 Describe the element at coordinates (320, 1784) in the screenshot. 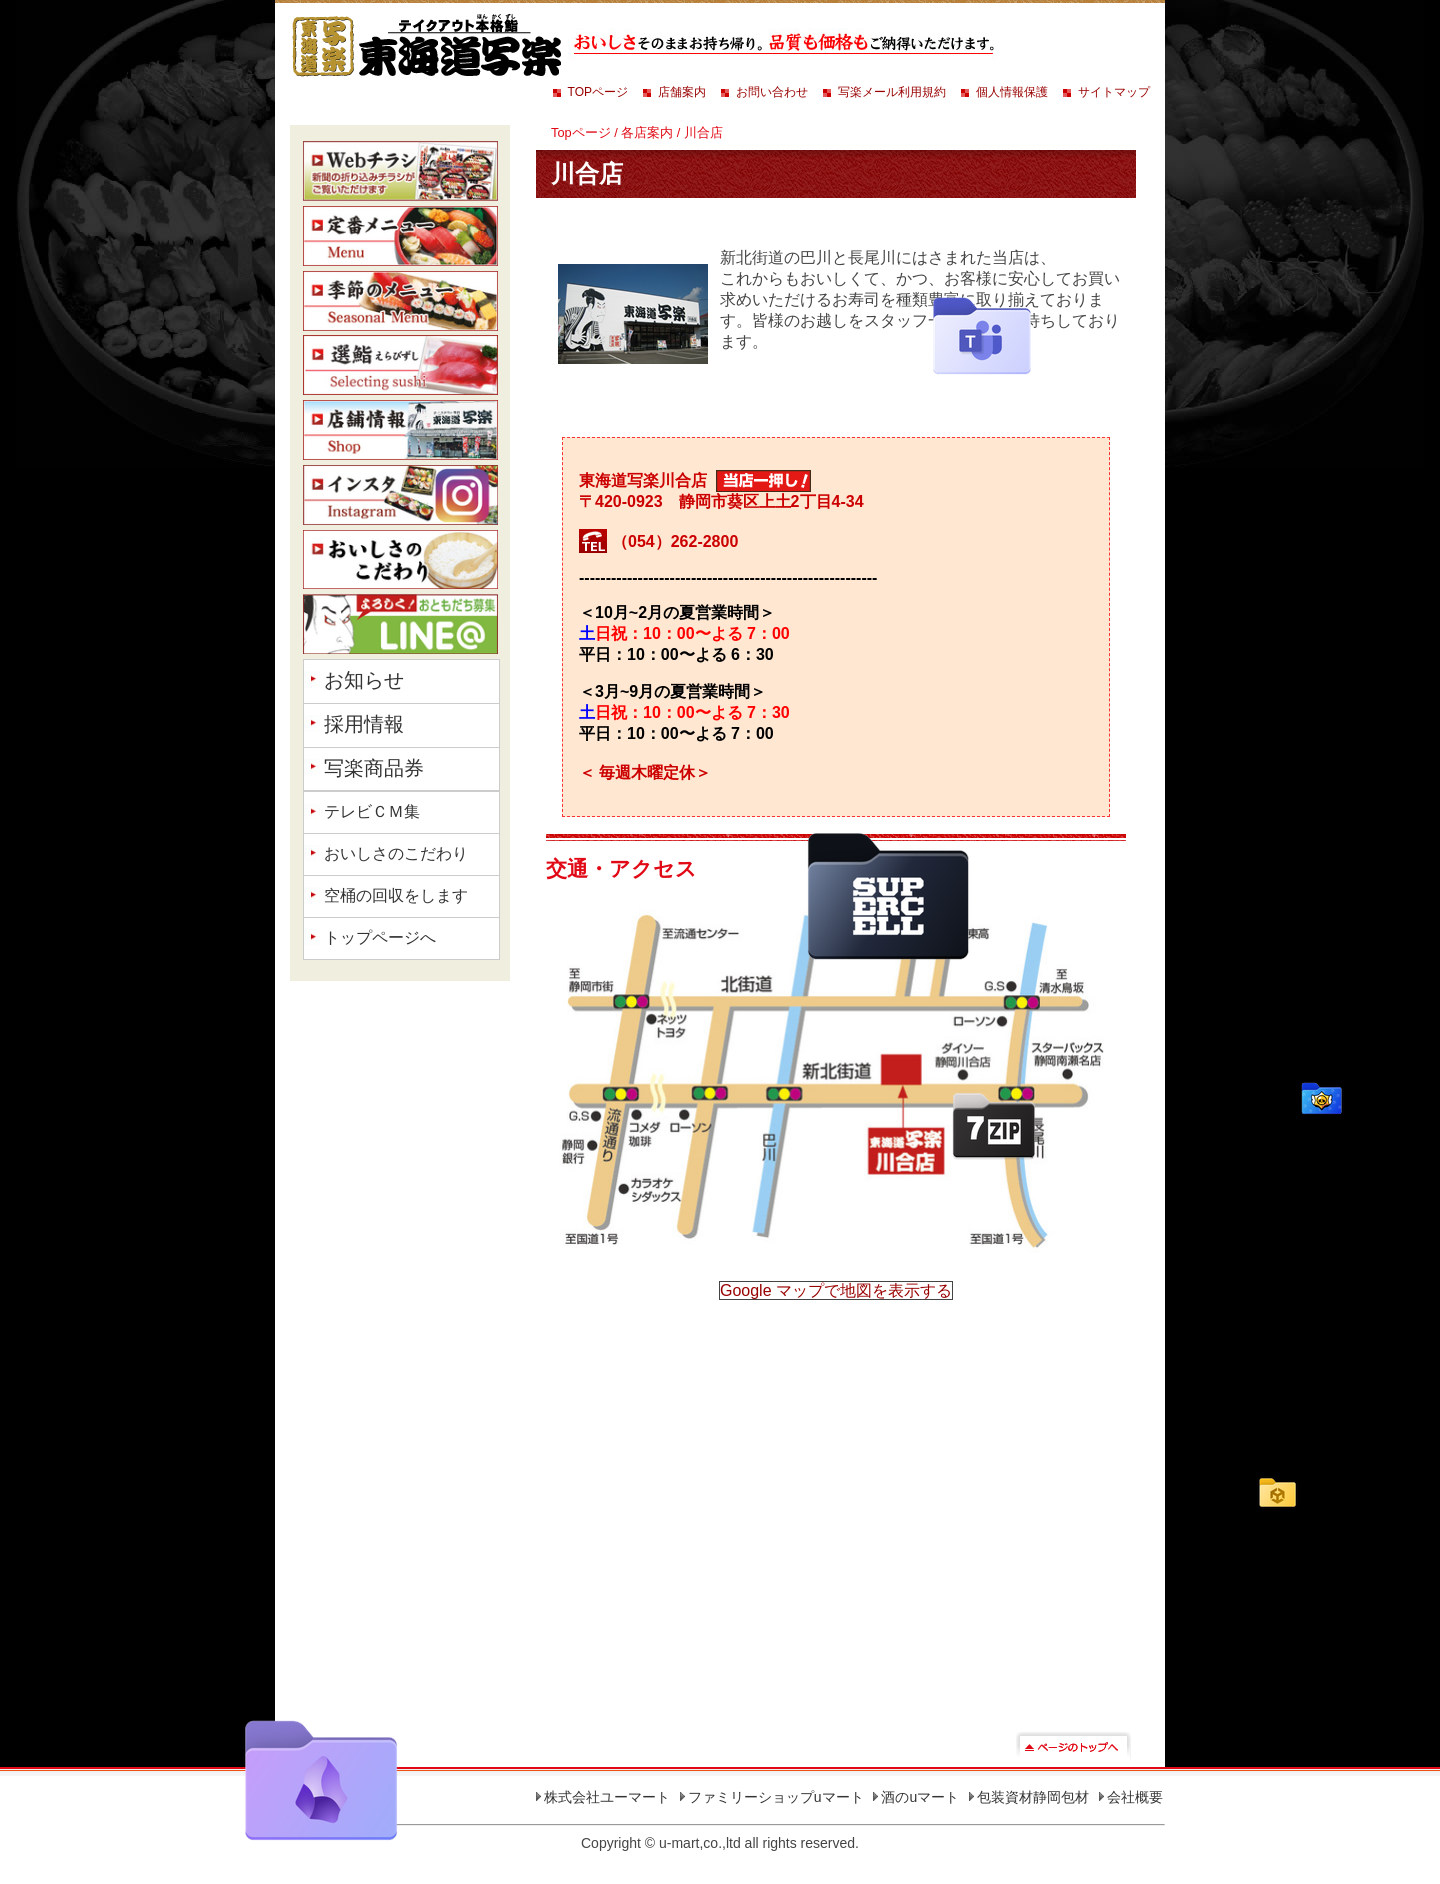

I see `open obsidian vault folder` at that location.